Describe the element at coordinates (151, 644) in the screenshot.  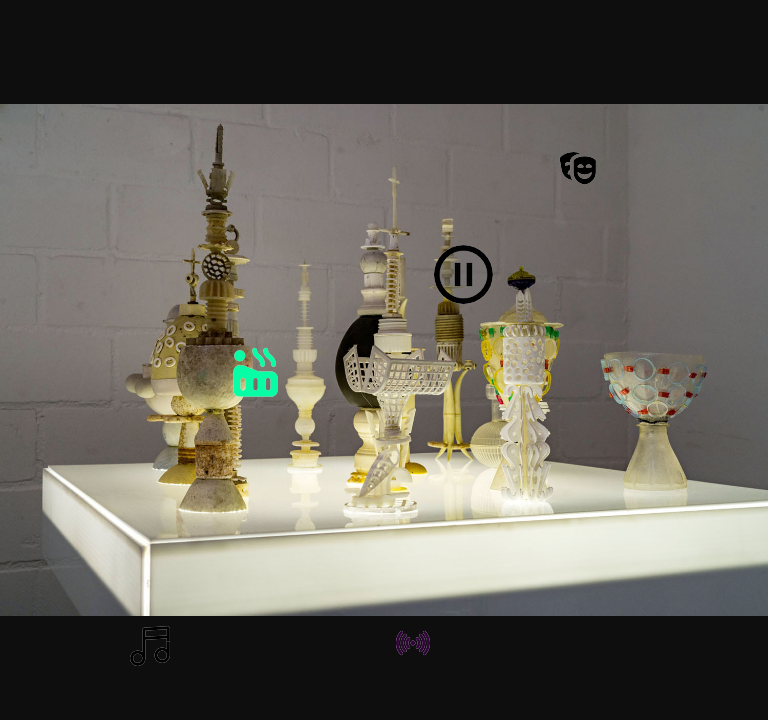
I see `access music files or audio content` at that location.